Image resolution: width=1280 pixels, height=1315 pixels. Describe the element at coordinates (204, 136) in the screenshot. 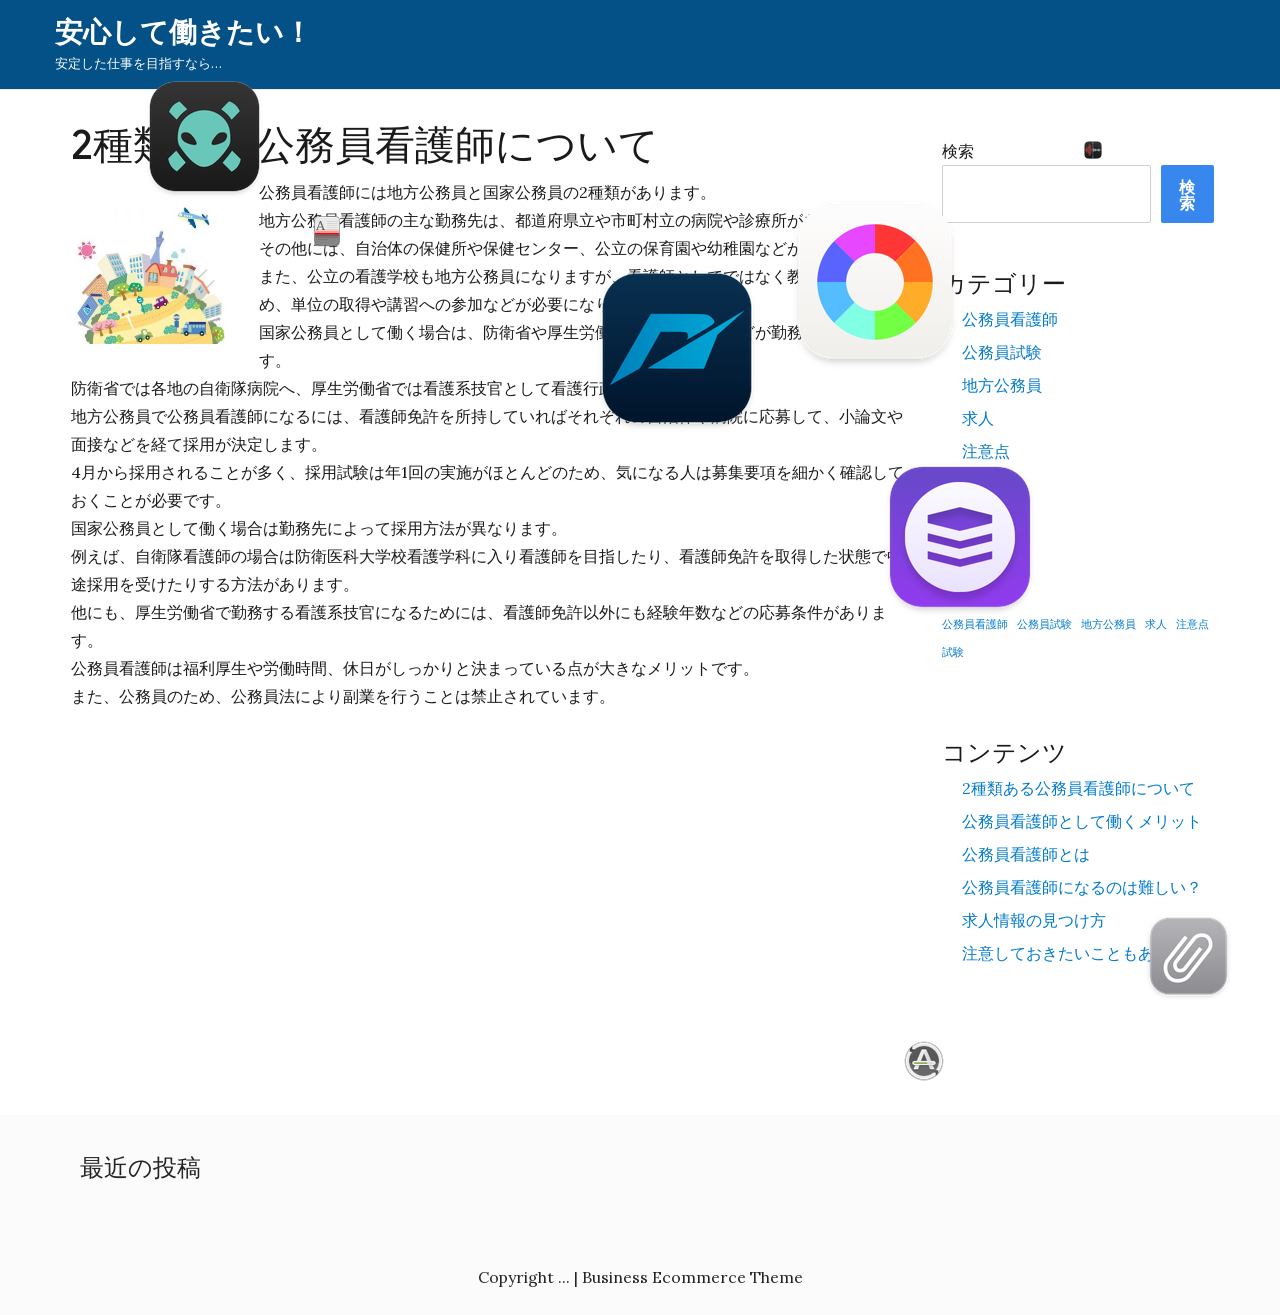

I see `open the X (formerly Twitter) app` at that location.